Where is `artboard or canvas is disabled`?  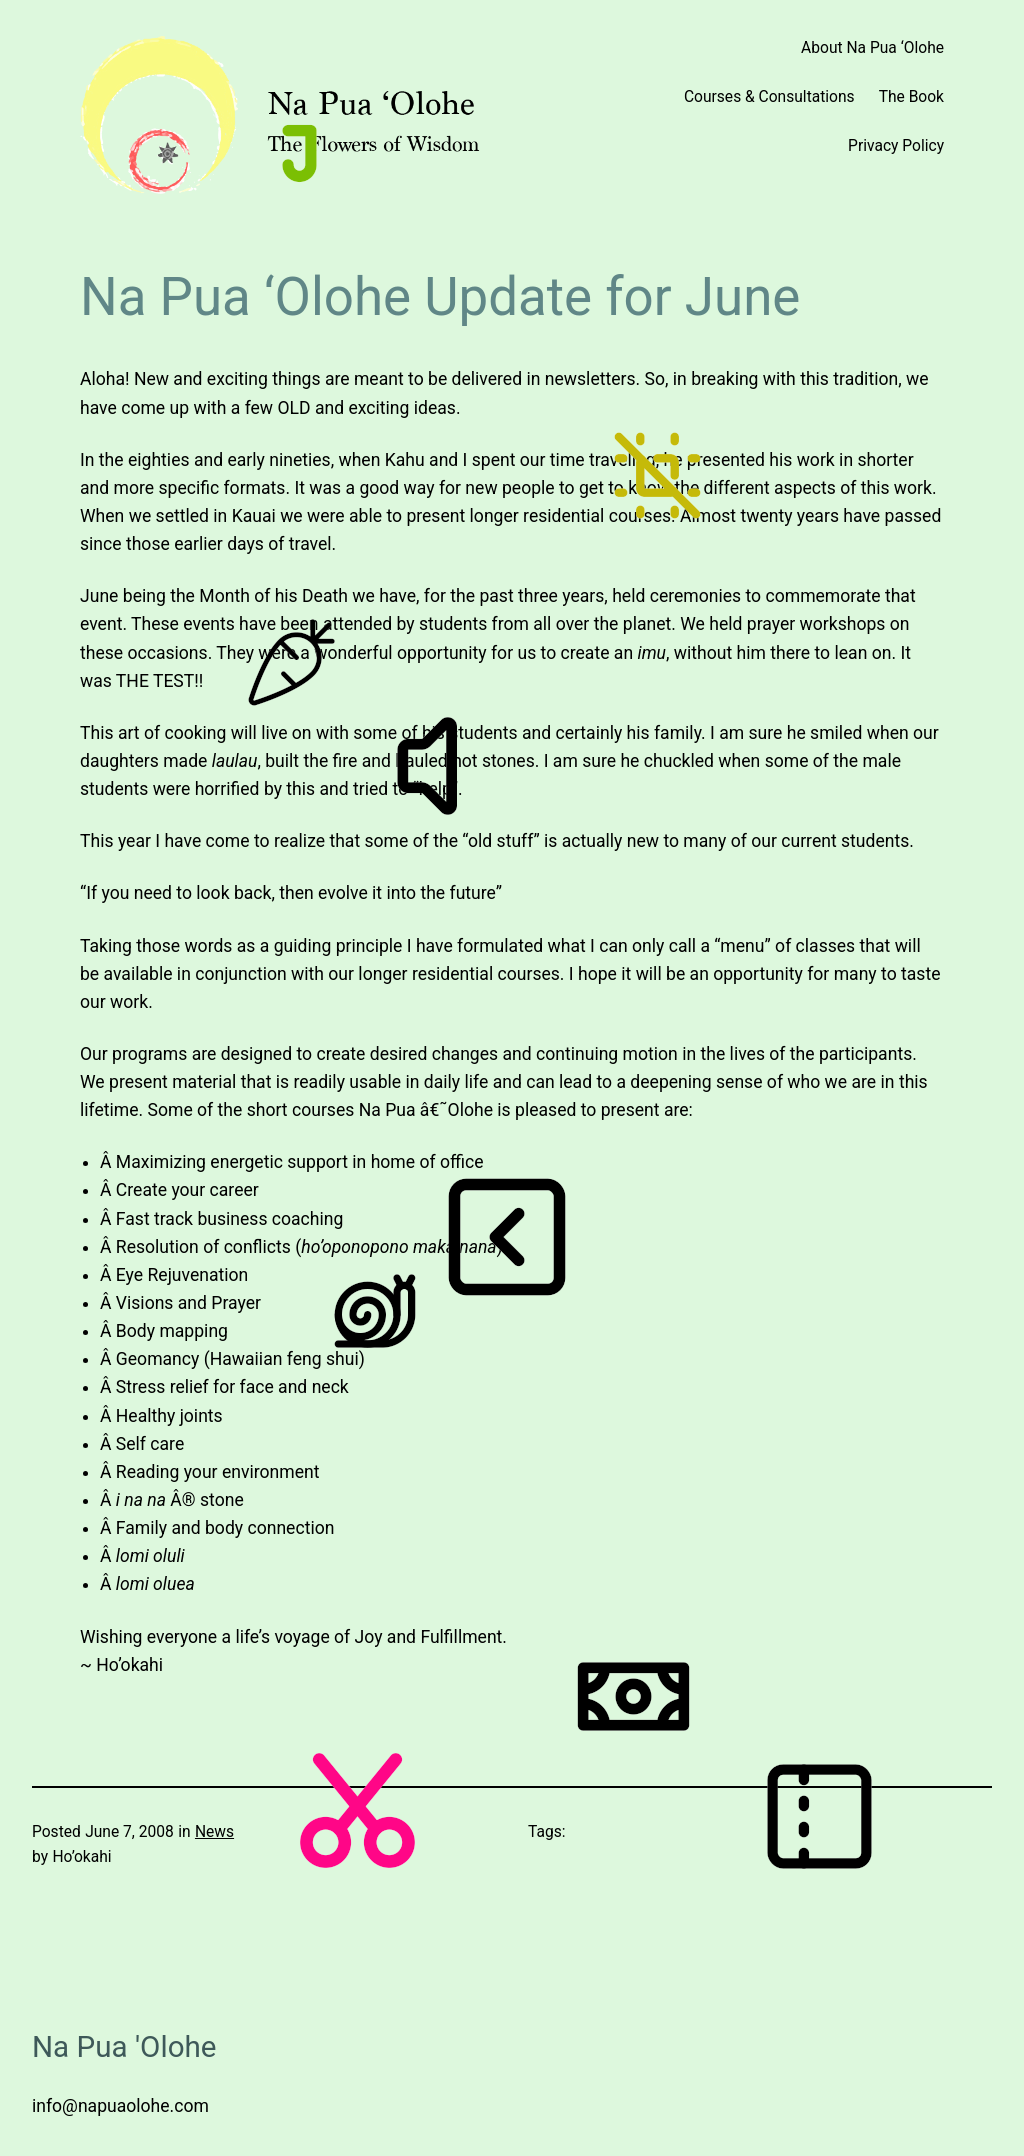 artboard or canvas is disabled is located at coordinates (657, 475).